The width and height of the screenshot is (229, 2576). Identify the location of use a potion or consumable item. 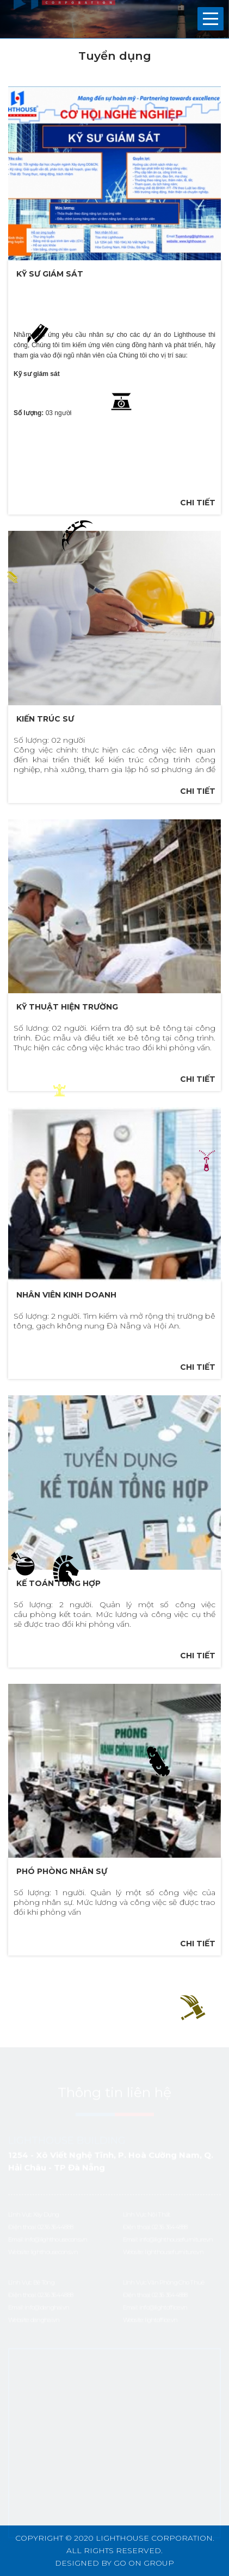
(23, 1564).